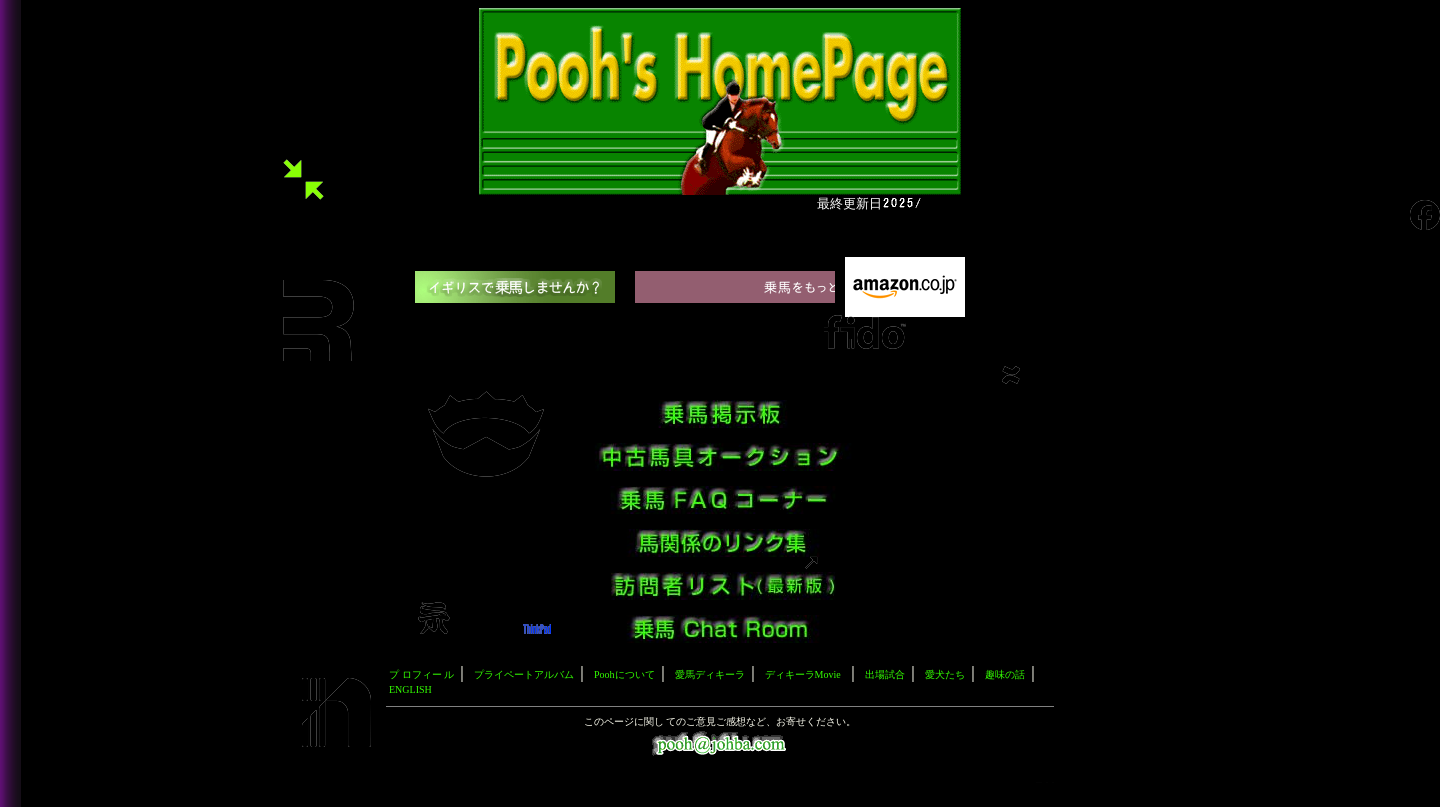 The image size is (1440, 807). Describe the element at coordinates (486, 434) in the screenshot. I see `navigate to the nim programming language website` at that location.